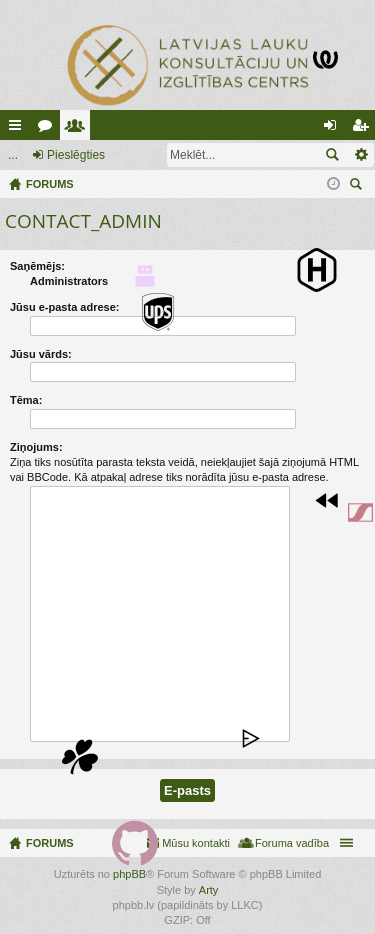 This screenshot has width=375, height=934. I want to click on send a message, so click(250, 738).